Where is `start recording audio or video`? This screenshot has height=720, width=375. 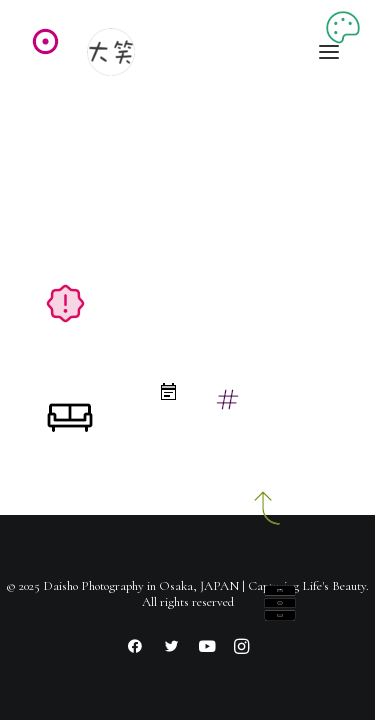 start recording audio or video is located at coordinates (45, 41).